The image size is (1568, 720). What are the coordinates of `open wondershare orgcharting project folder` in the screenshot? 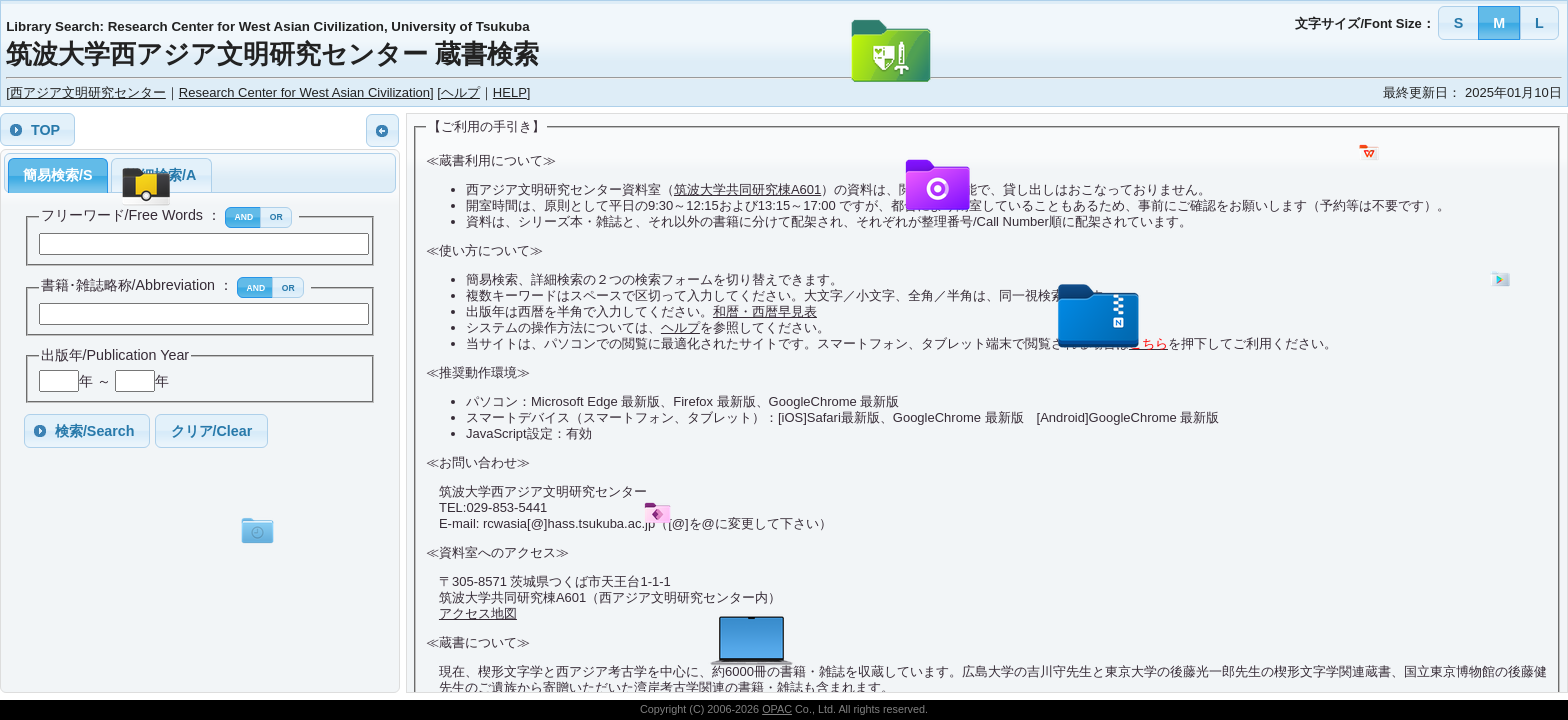 It's located at (937, 186).